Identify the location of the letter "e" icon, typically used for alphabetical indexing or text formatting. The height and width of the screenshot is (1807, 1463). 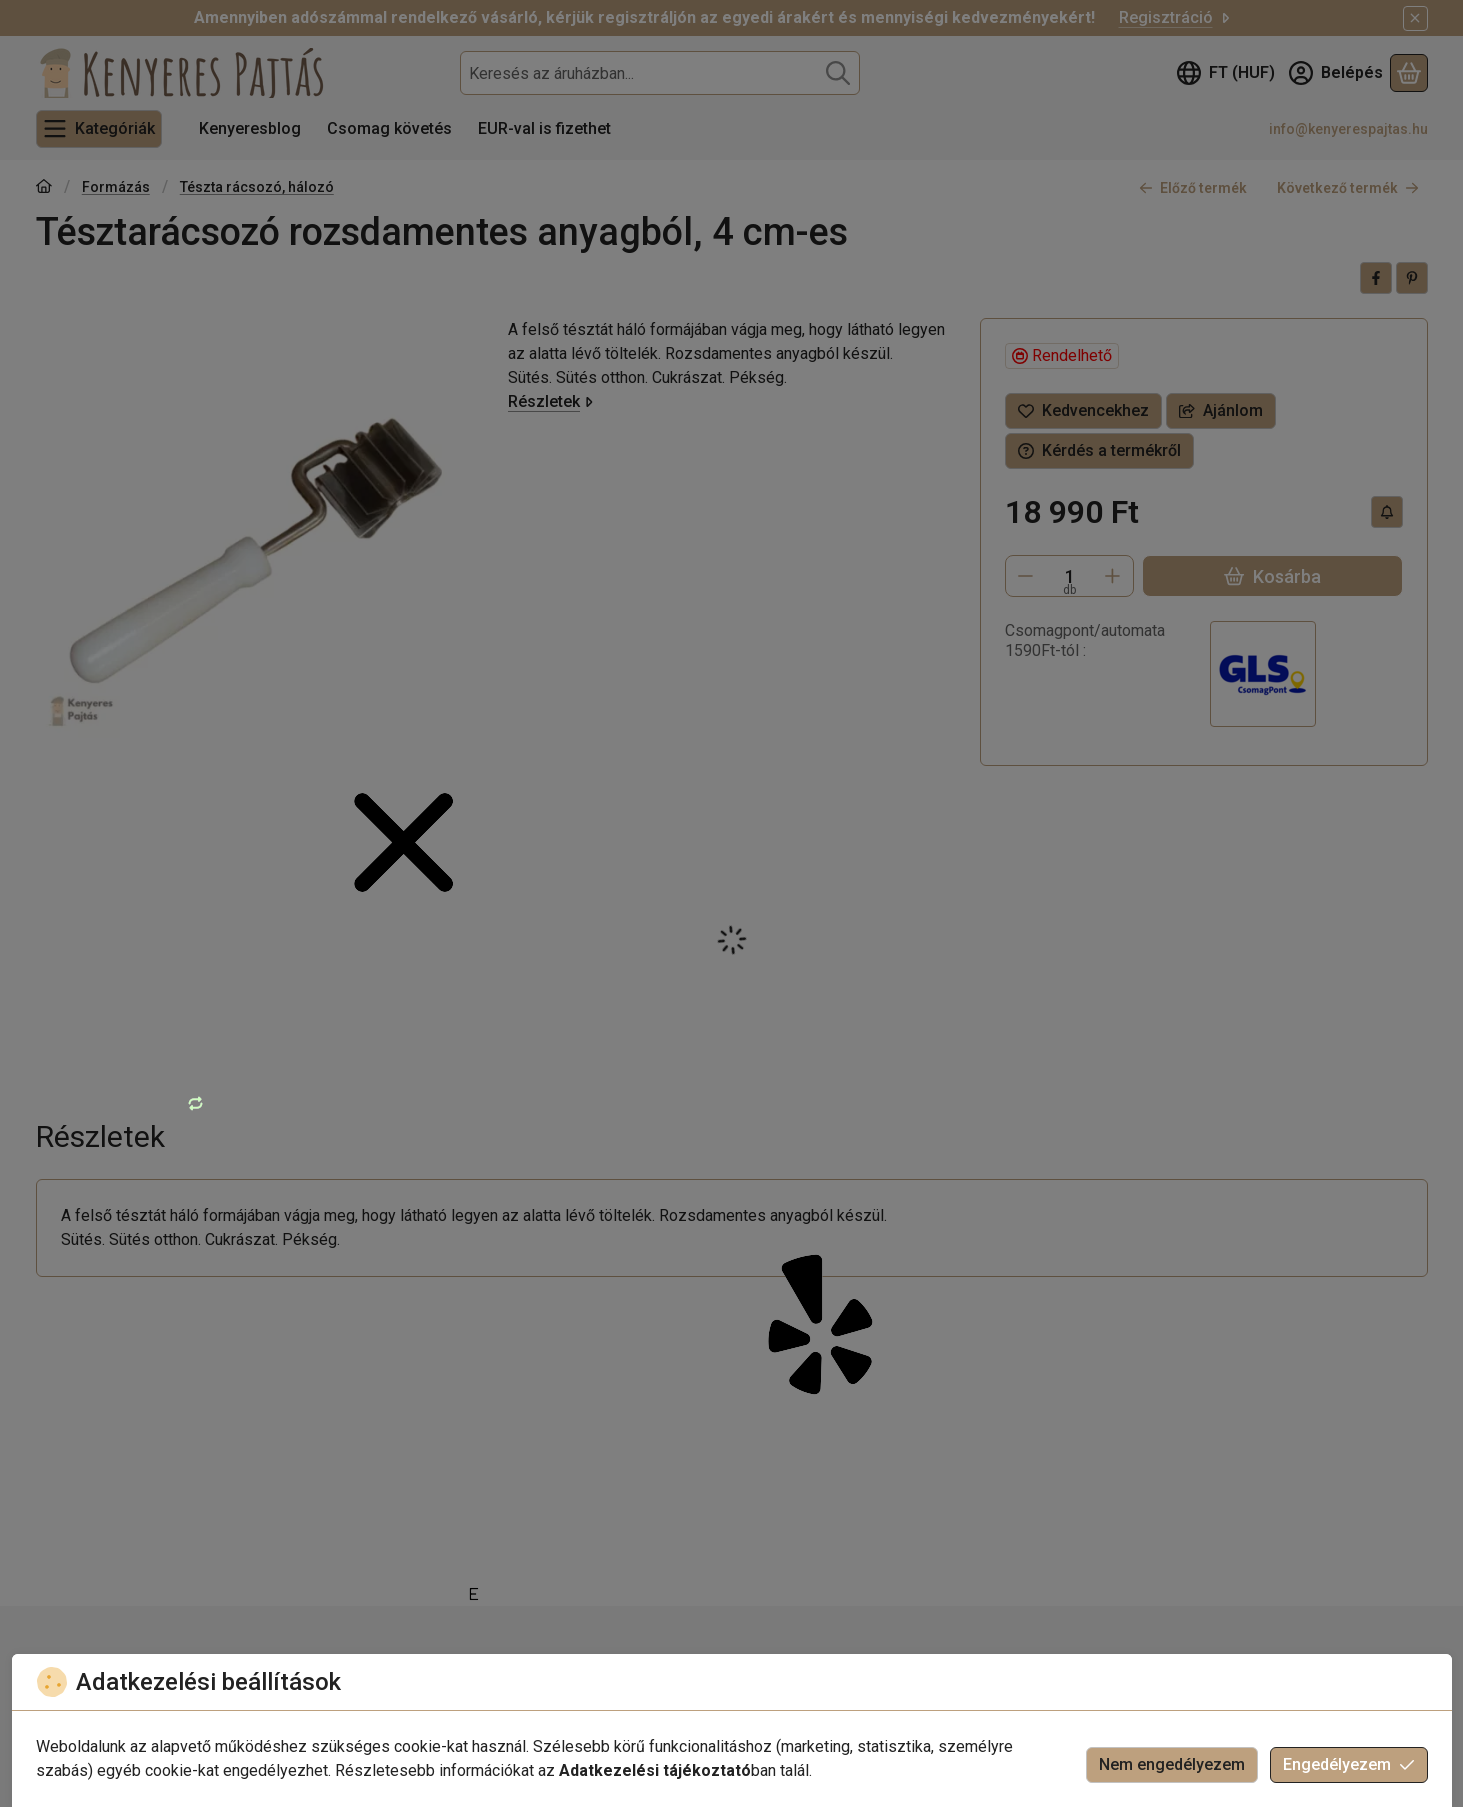
(474, 1594).